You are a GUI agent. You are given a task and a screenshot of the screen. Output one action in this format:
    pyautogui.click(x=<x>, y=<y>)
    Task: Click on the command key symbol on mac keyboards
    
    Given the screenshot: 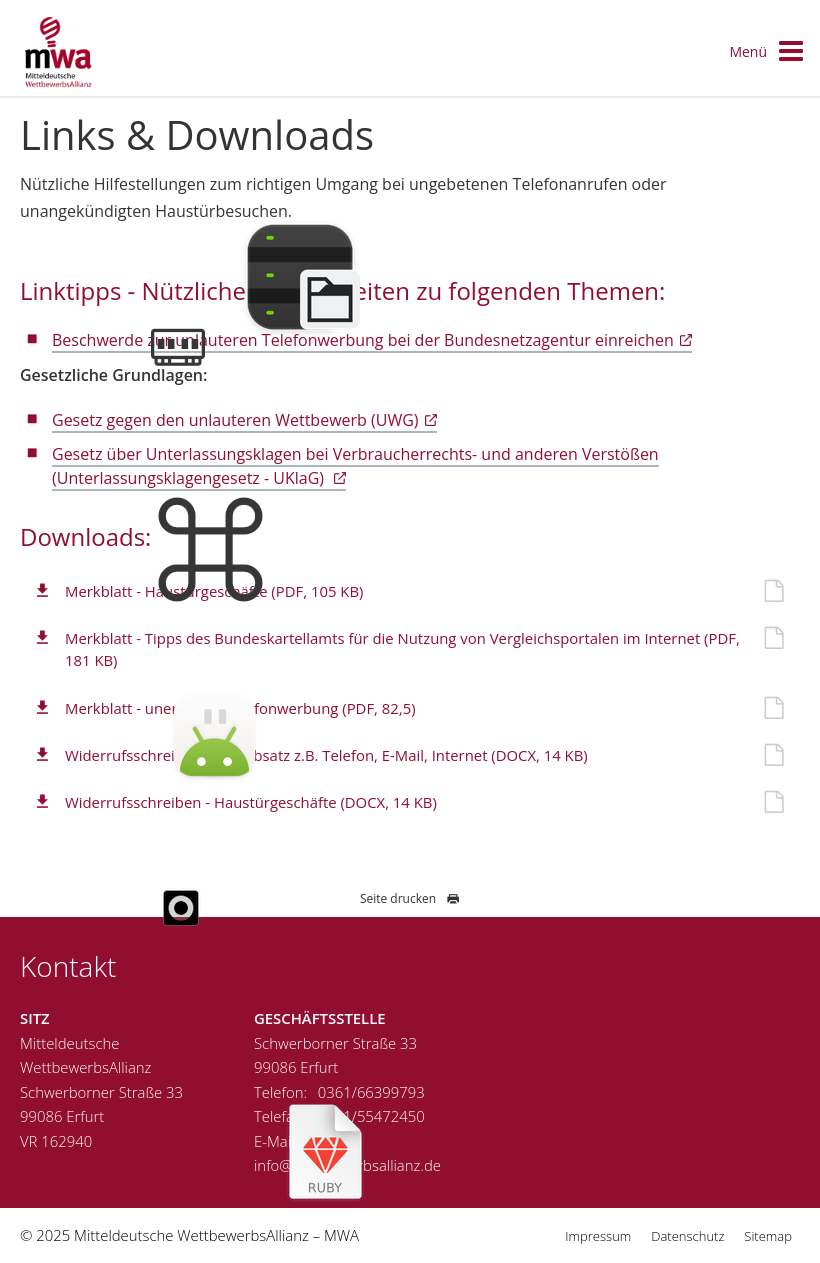 What is the action you would take?
    pyautogui.click(x=210, y=549)
    